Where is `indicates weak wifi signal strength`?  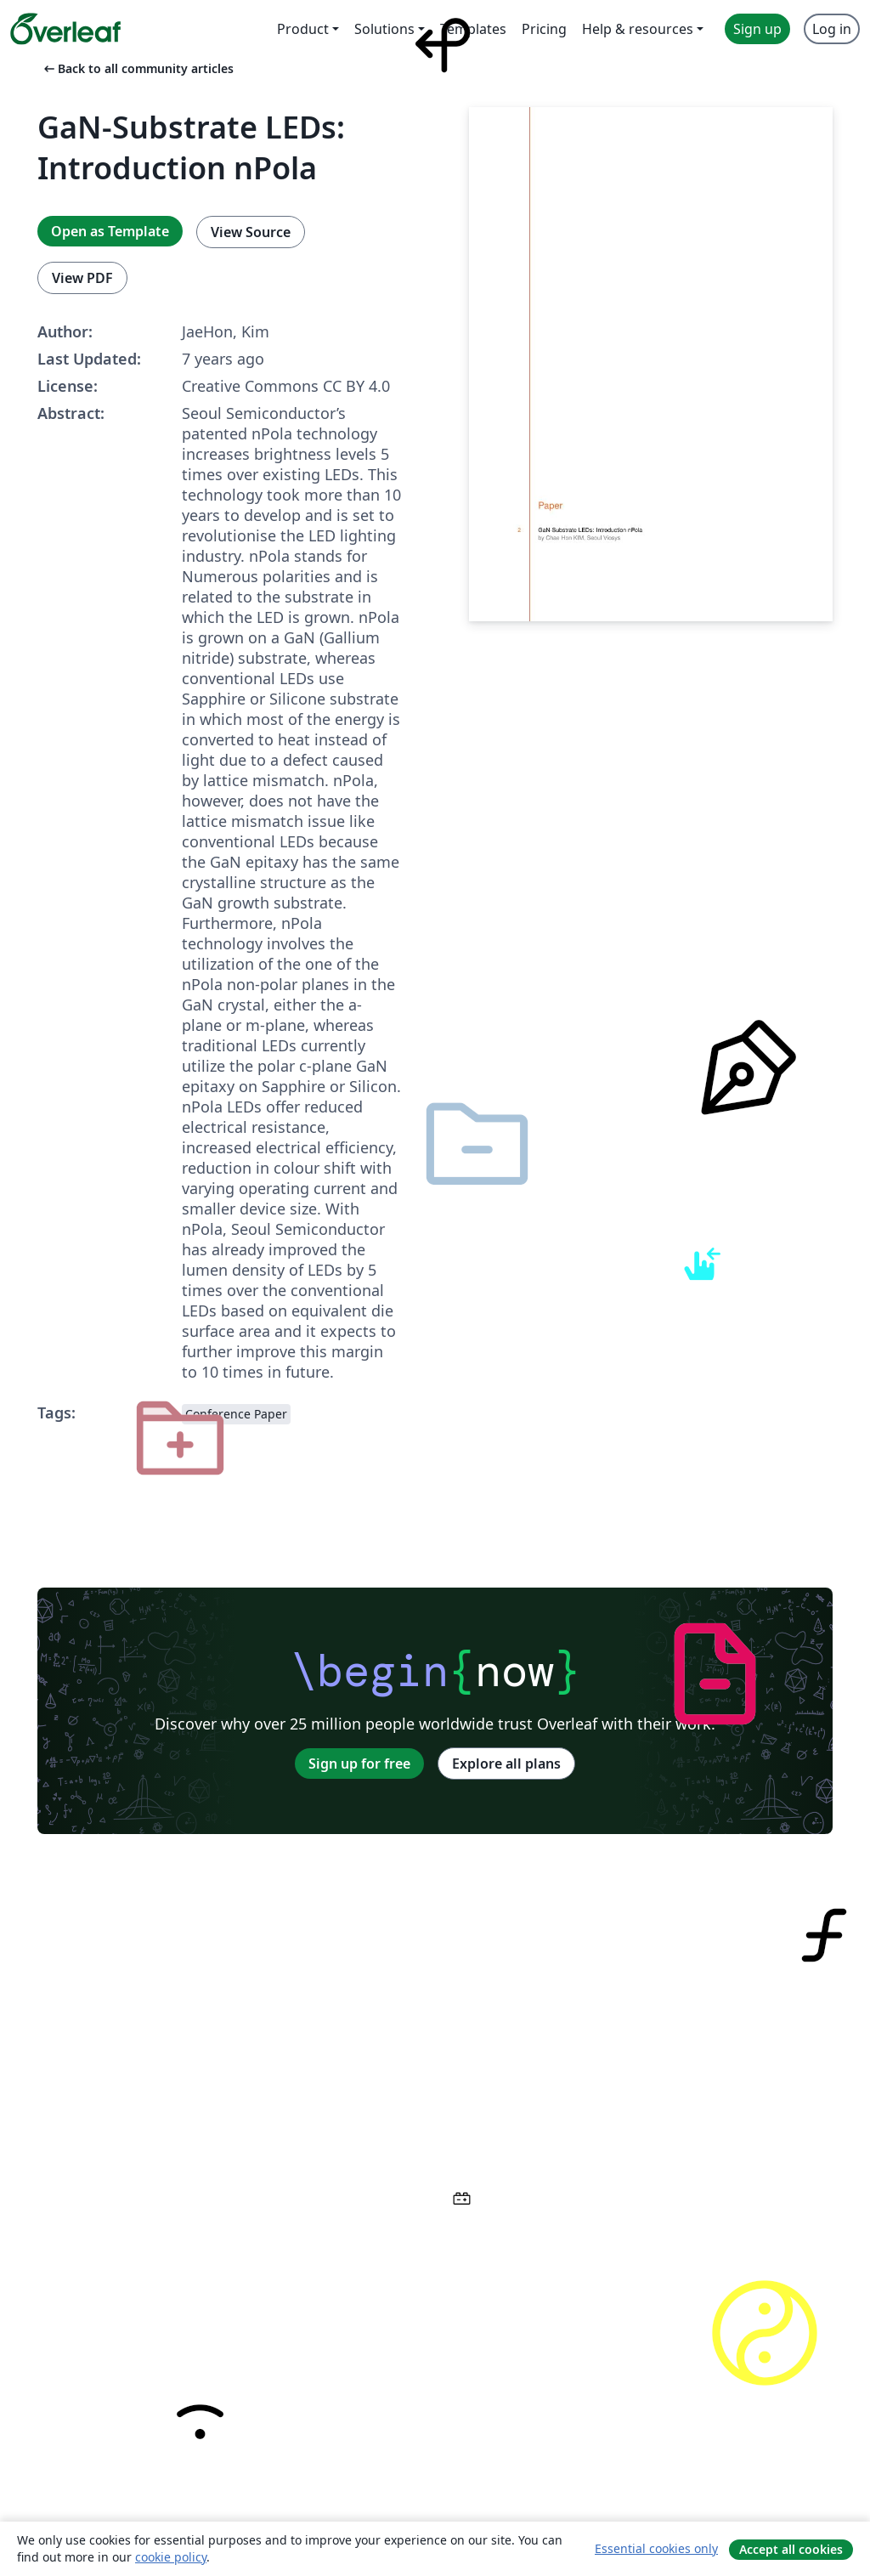
indicates weak wifi signal strength is located at coordinates (200, 2395).